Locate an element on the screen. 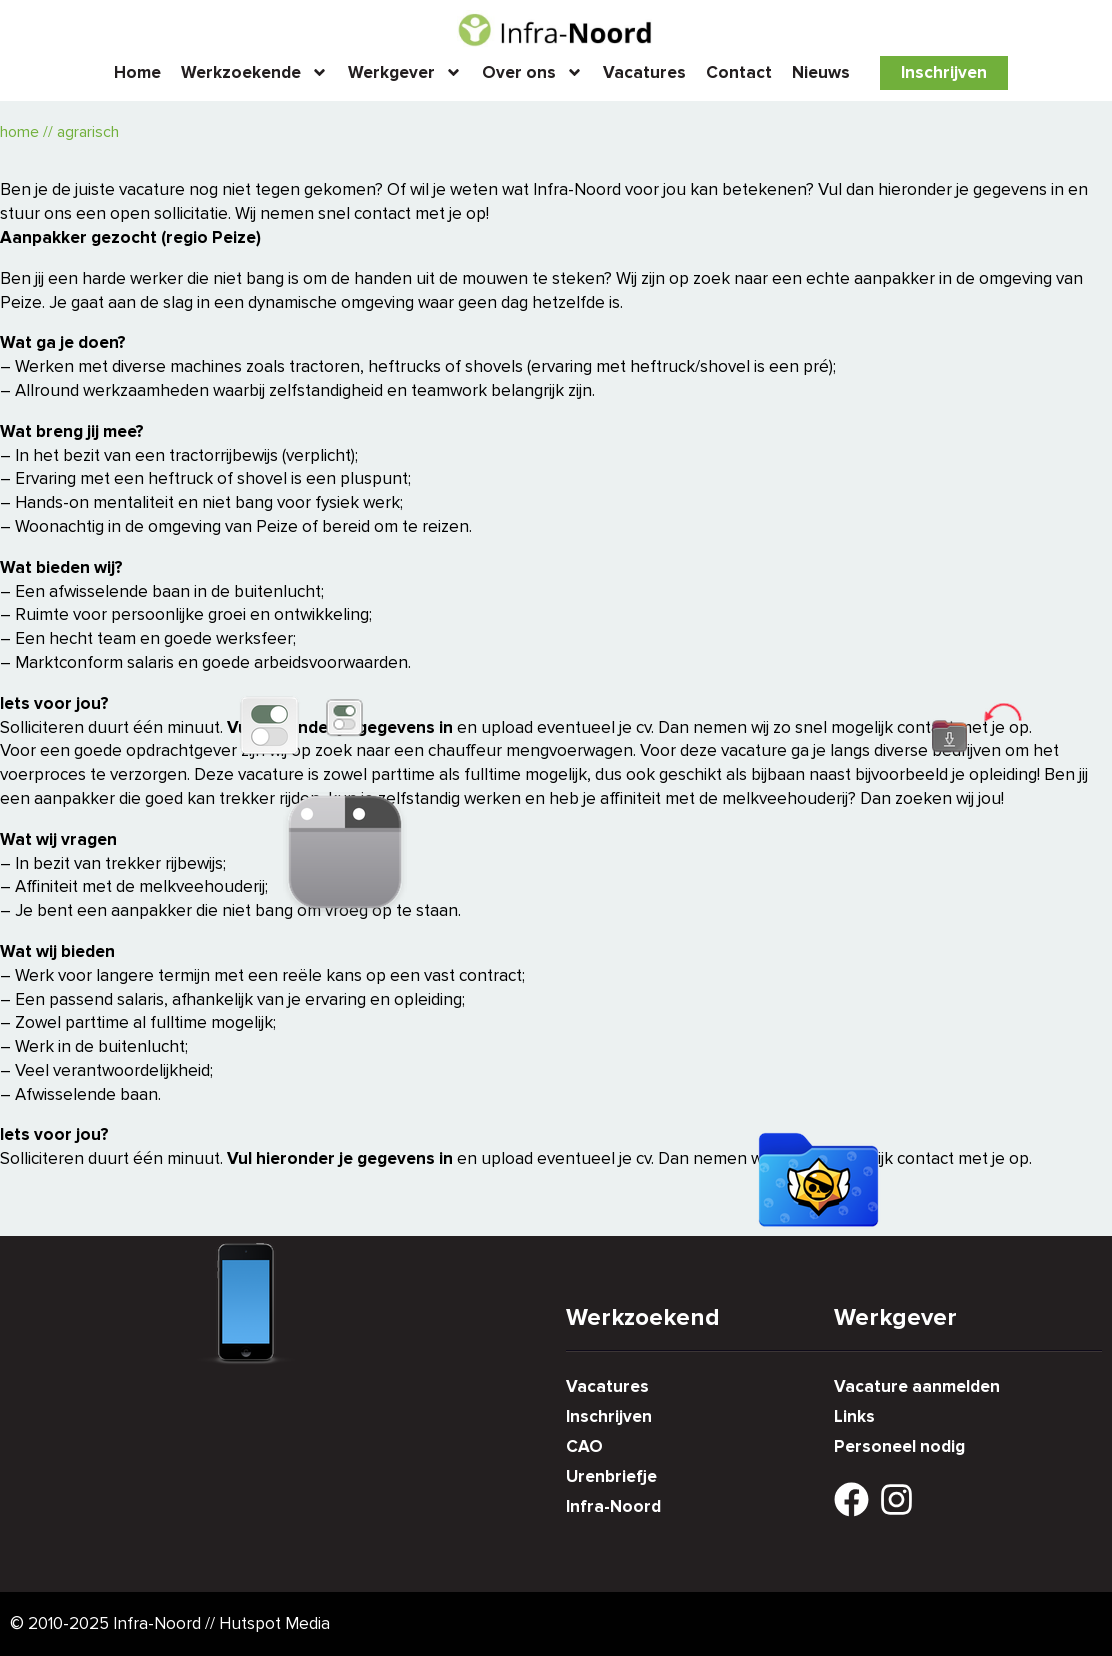 The height and width of the screenshot is (1656, 1112). open gnome tweaks to customize desktop settings is located at coordinates (269, 725).